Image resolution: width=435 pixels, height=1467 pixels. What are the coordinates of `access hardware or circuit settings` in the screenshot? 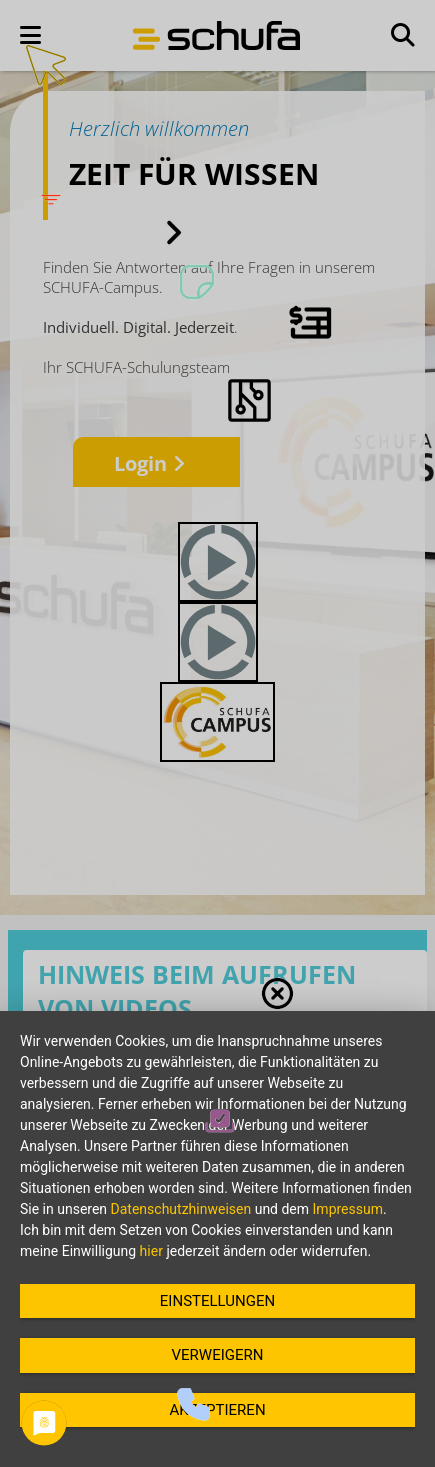 It's located at (249, 400).